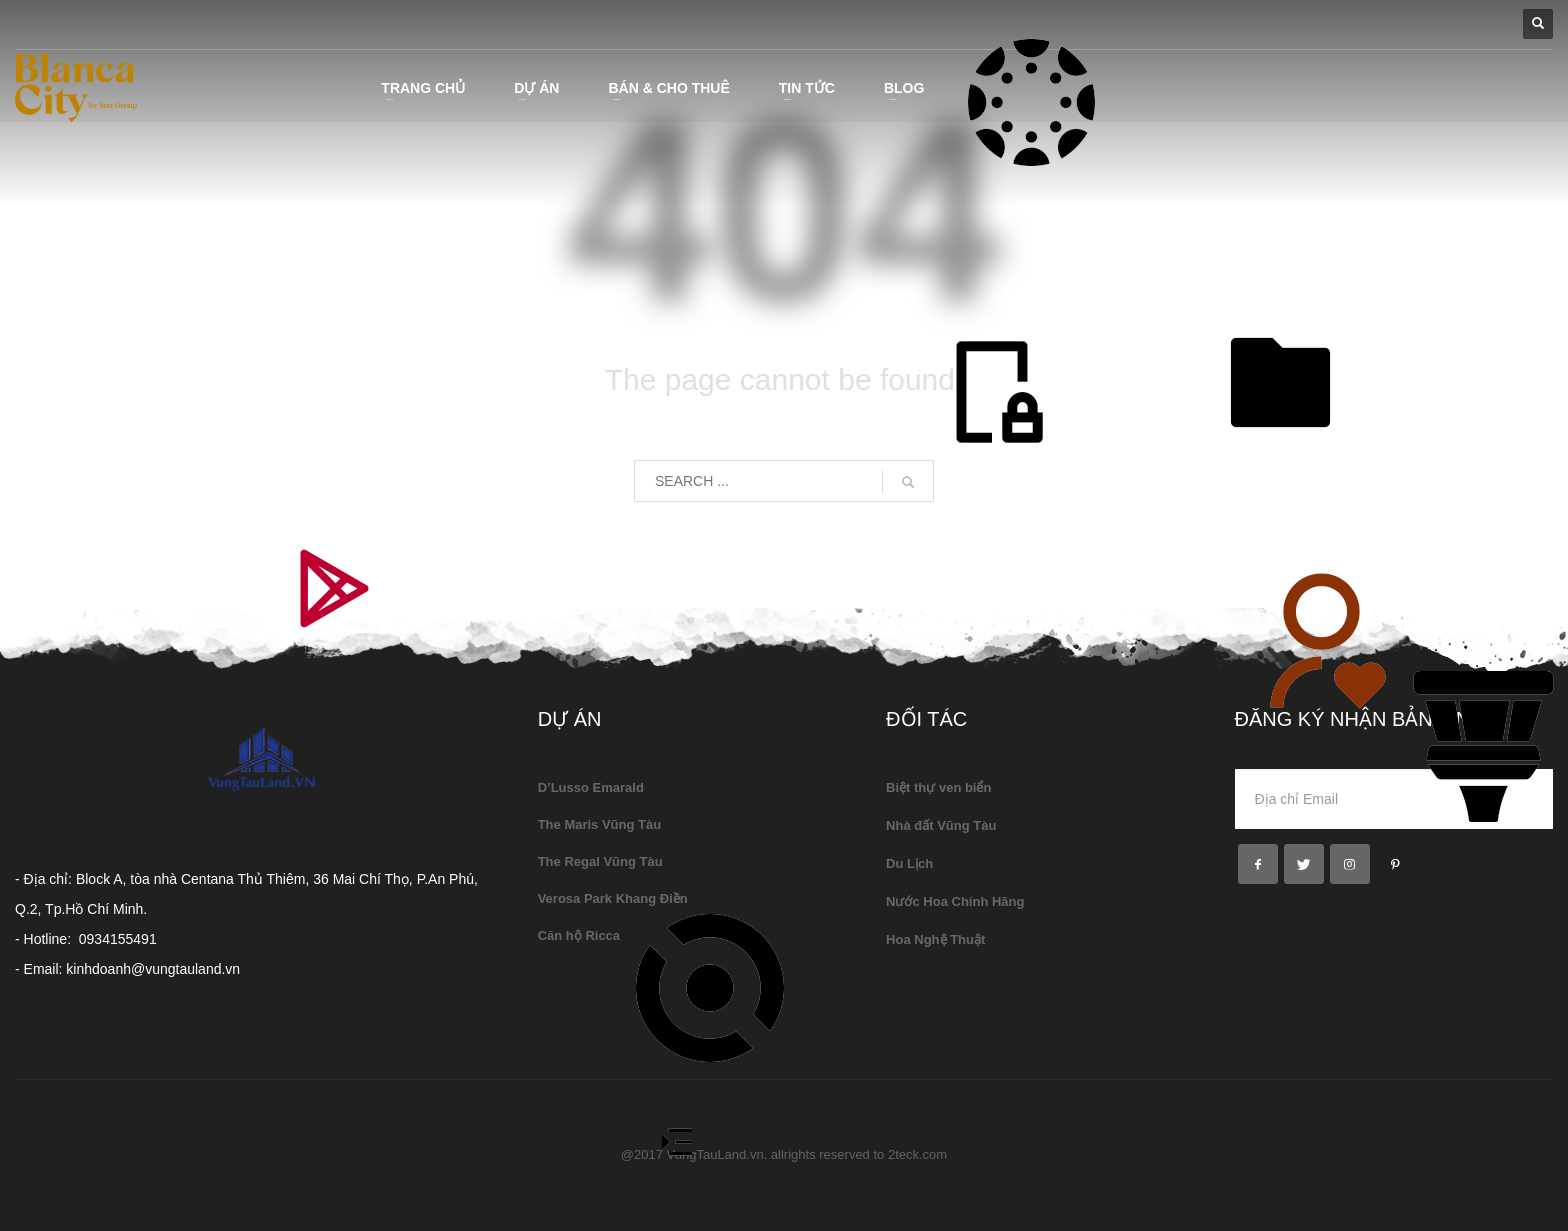 The image size is (1568, 1231). I want to click on open file folder, so click(1280, 382).